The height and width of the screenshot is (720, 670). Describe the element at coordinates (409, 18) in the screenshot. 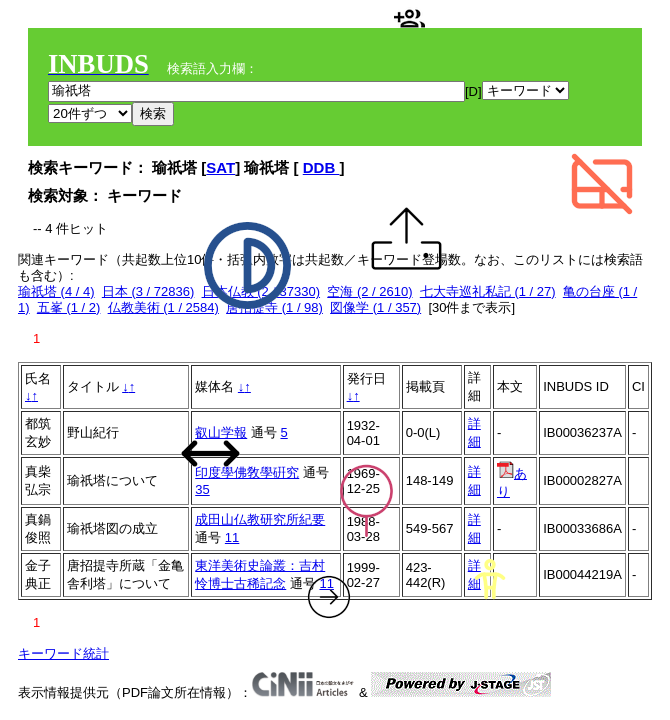

I see `add a new member to a group` at that location.